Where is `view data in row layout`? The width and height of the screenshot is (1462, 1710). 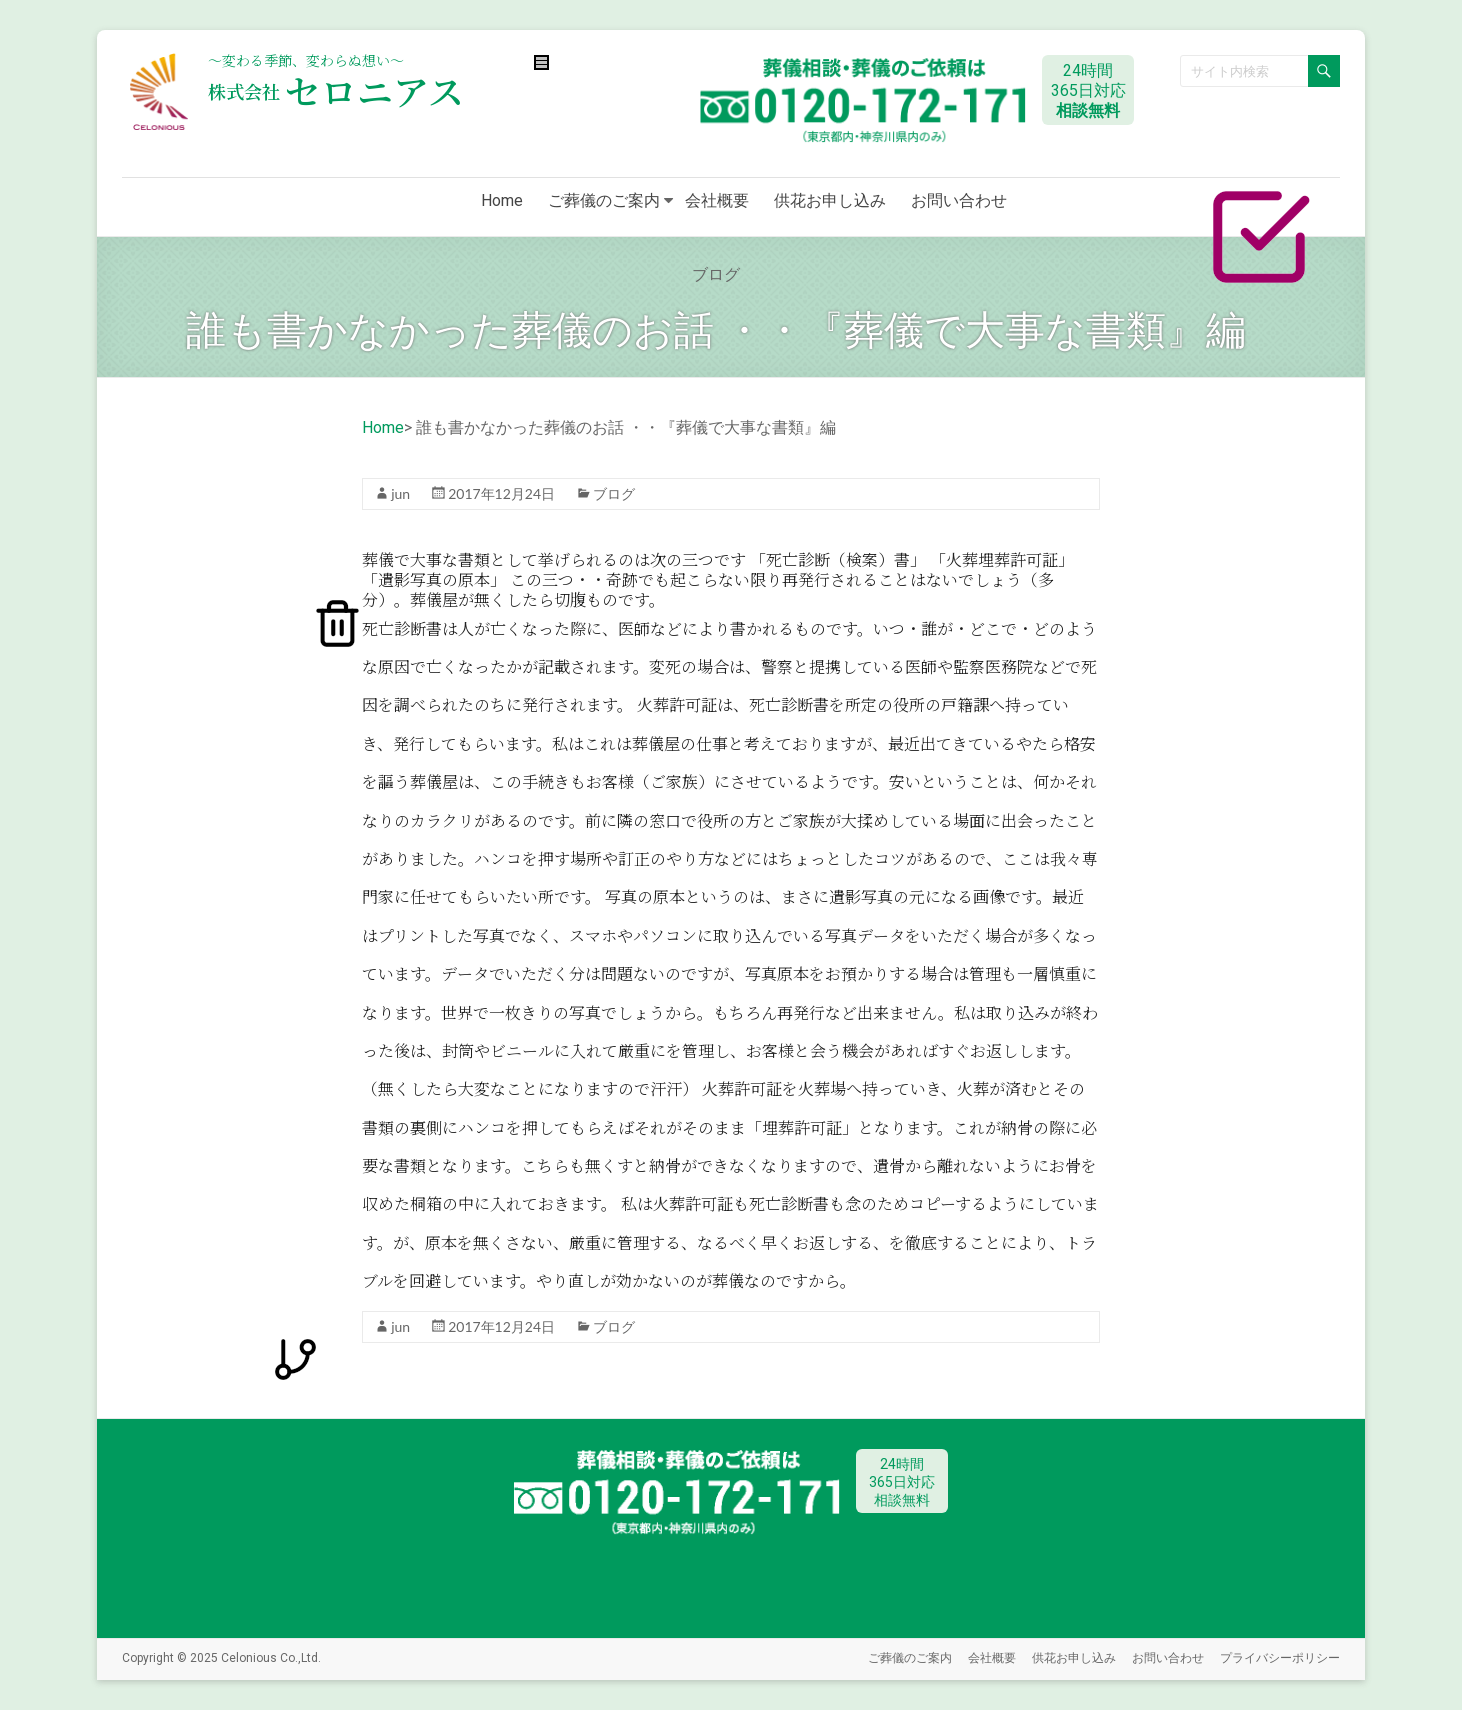
view data in row layout is located at coordinates (541, 62).